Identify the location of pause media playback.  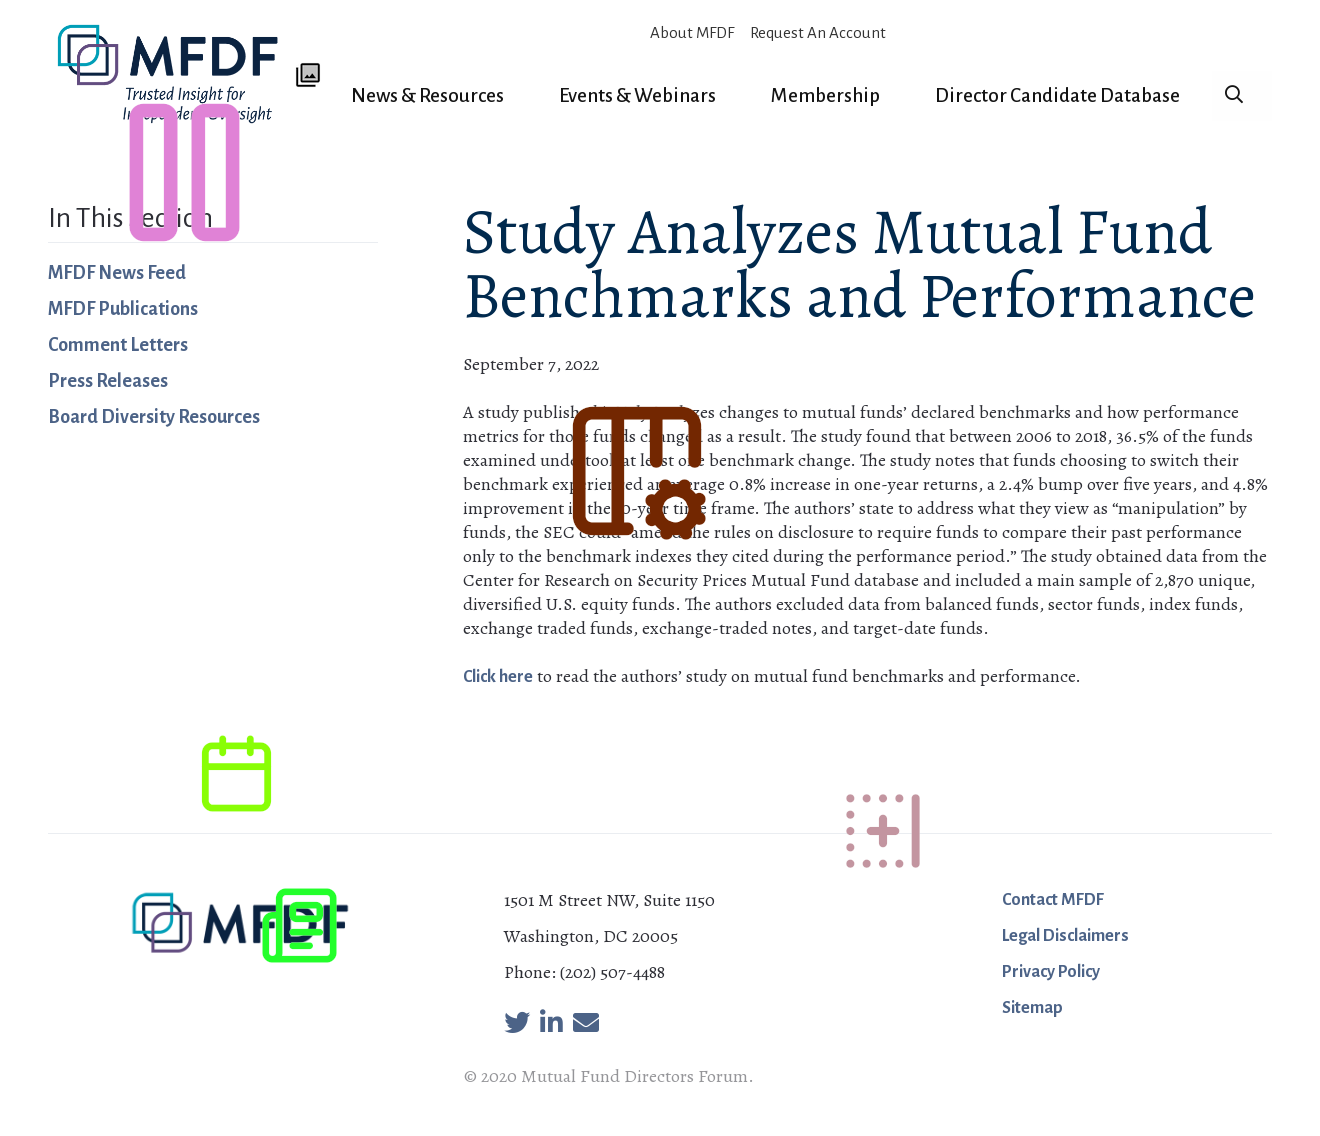
(184, 172).